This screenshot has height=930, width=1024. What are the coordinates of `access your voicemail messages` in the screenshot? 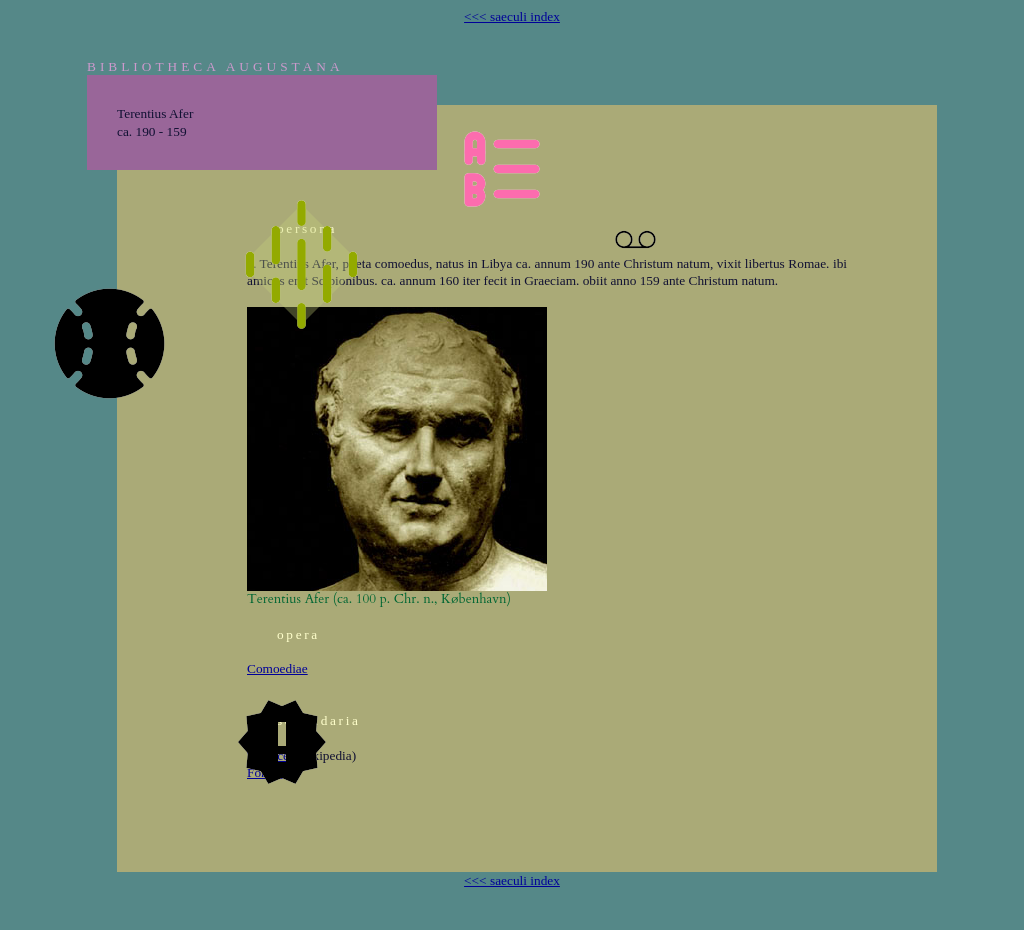 It's located at (635, 239).